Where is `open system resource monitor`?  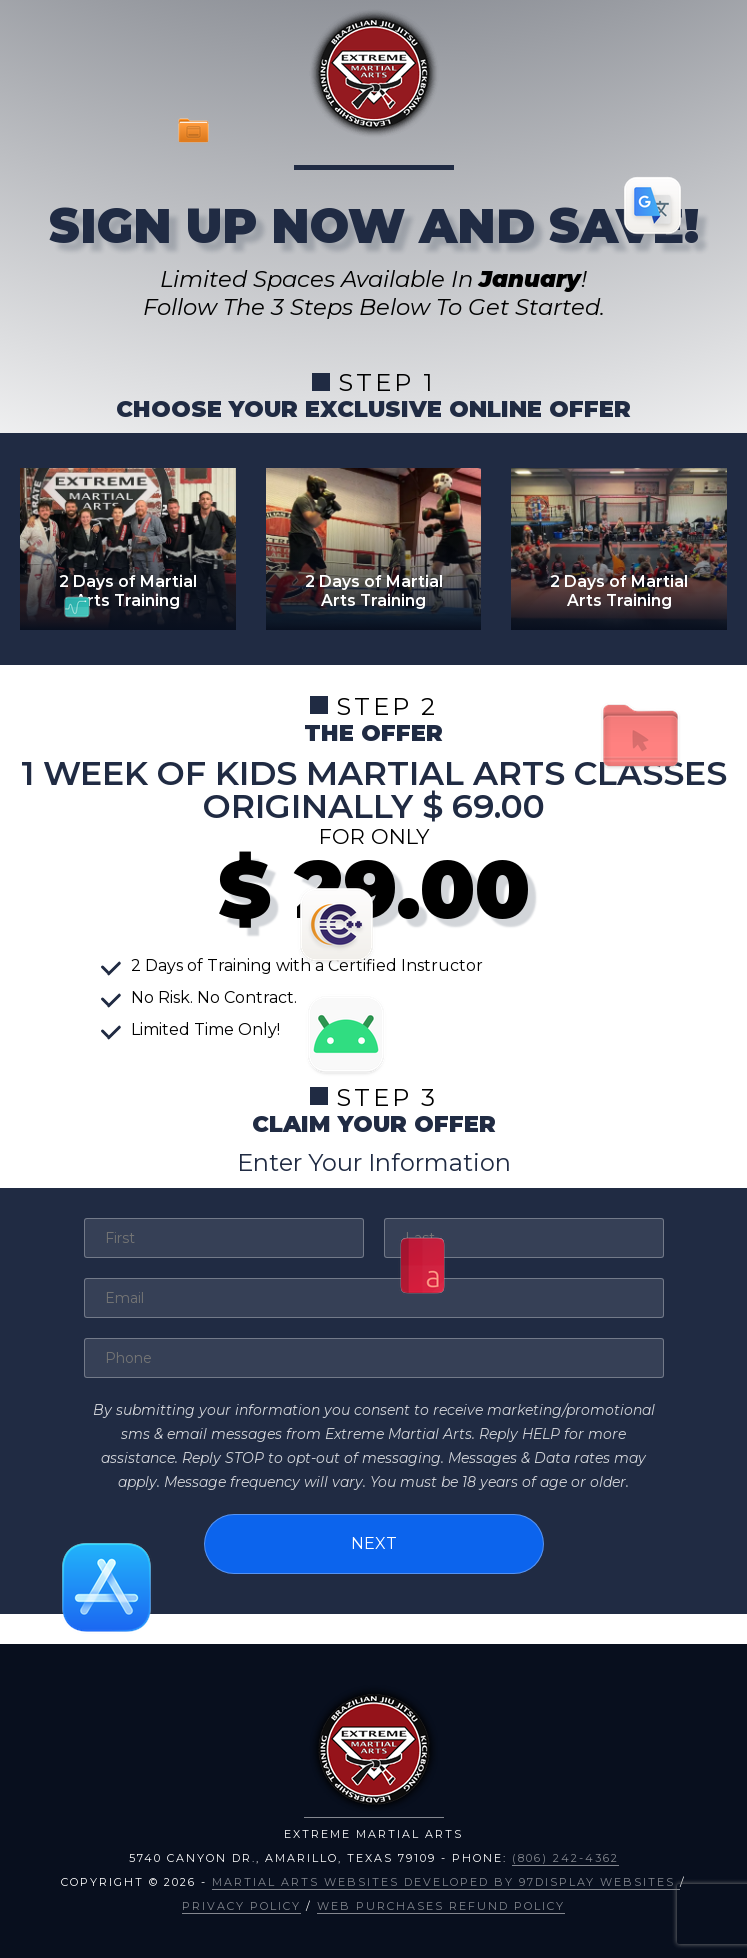 open system resource monitor is located at coordinates (77, 607).